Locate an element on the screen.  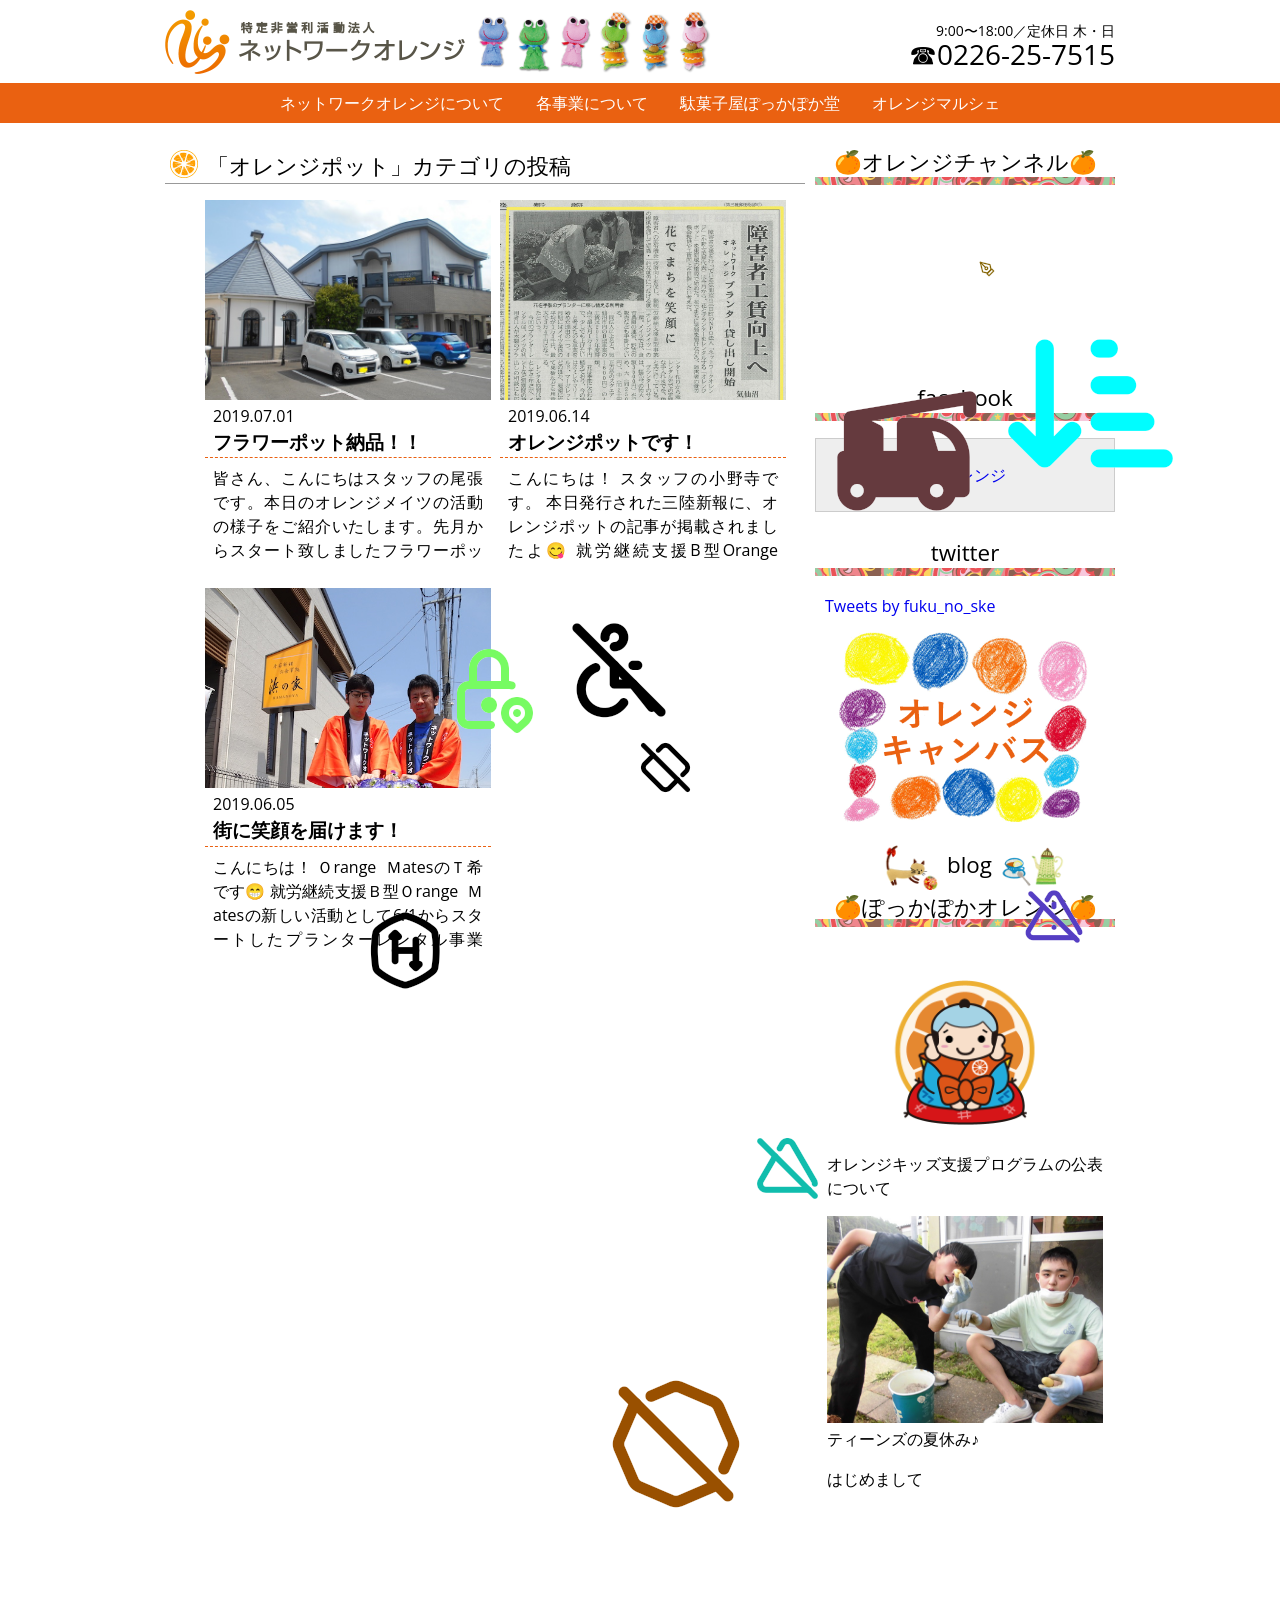
access vector drawing or pen tool is located at coordinates (987, 269).